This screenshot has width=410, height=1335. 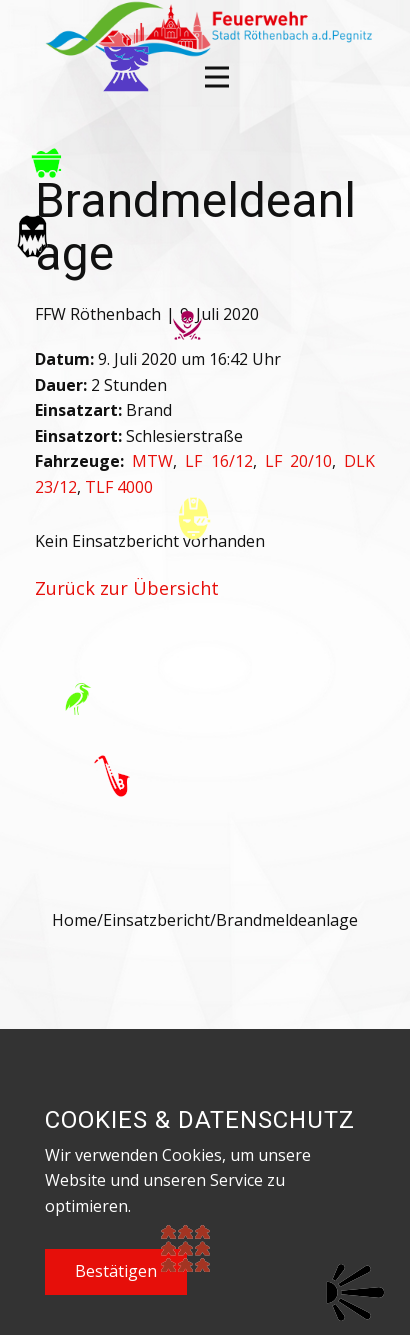 What do you see at coordinates (185, 1248) in the screenshot?
I see `view your army or squad roster` at bounding box center [185, 1248].